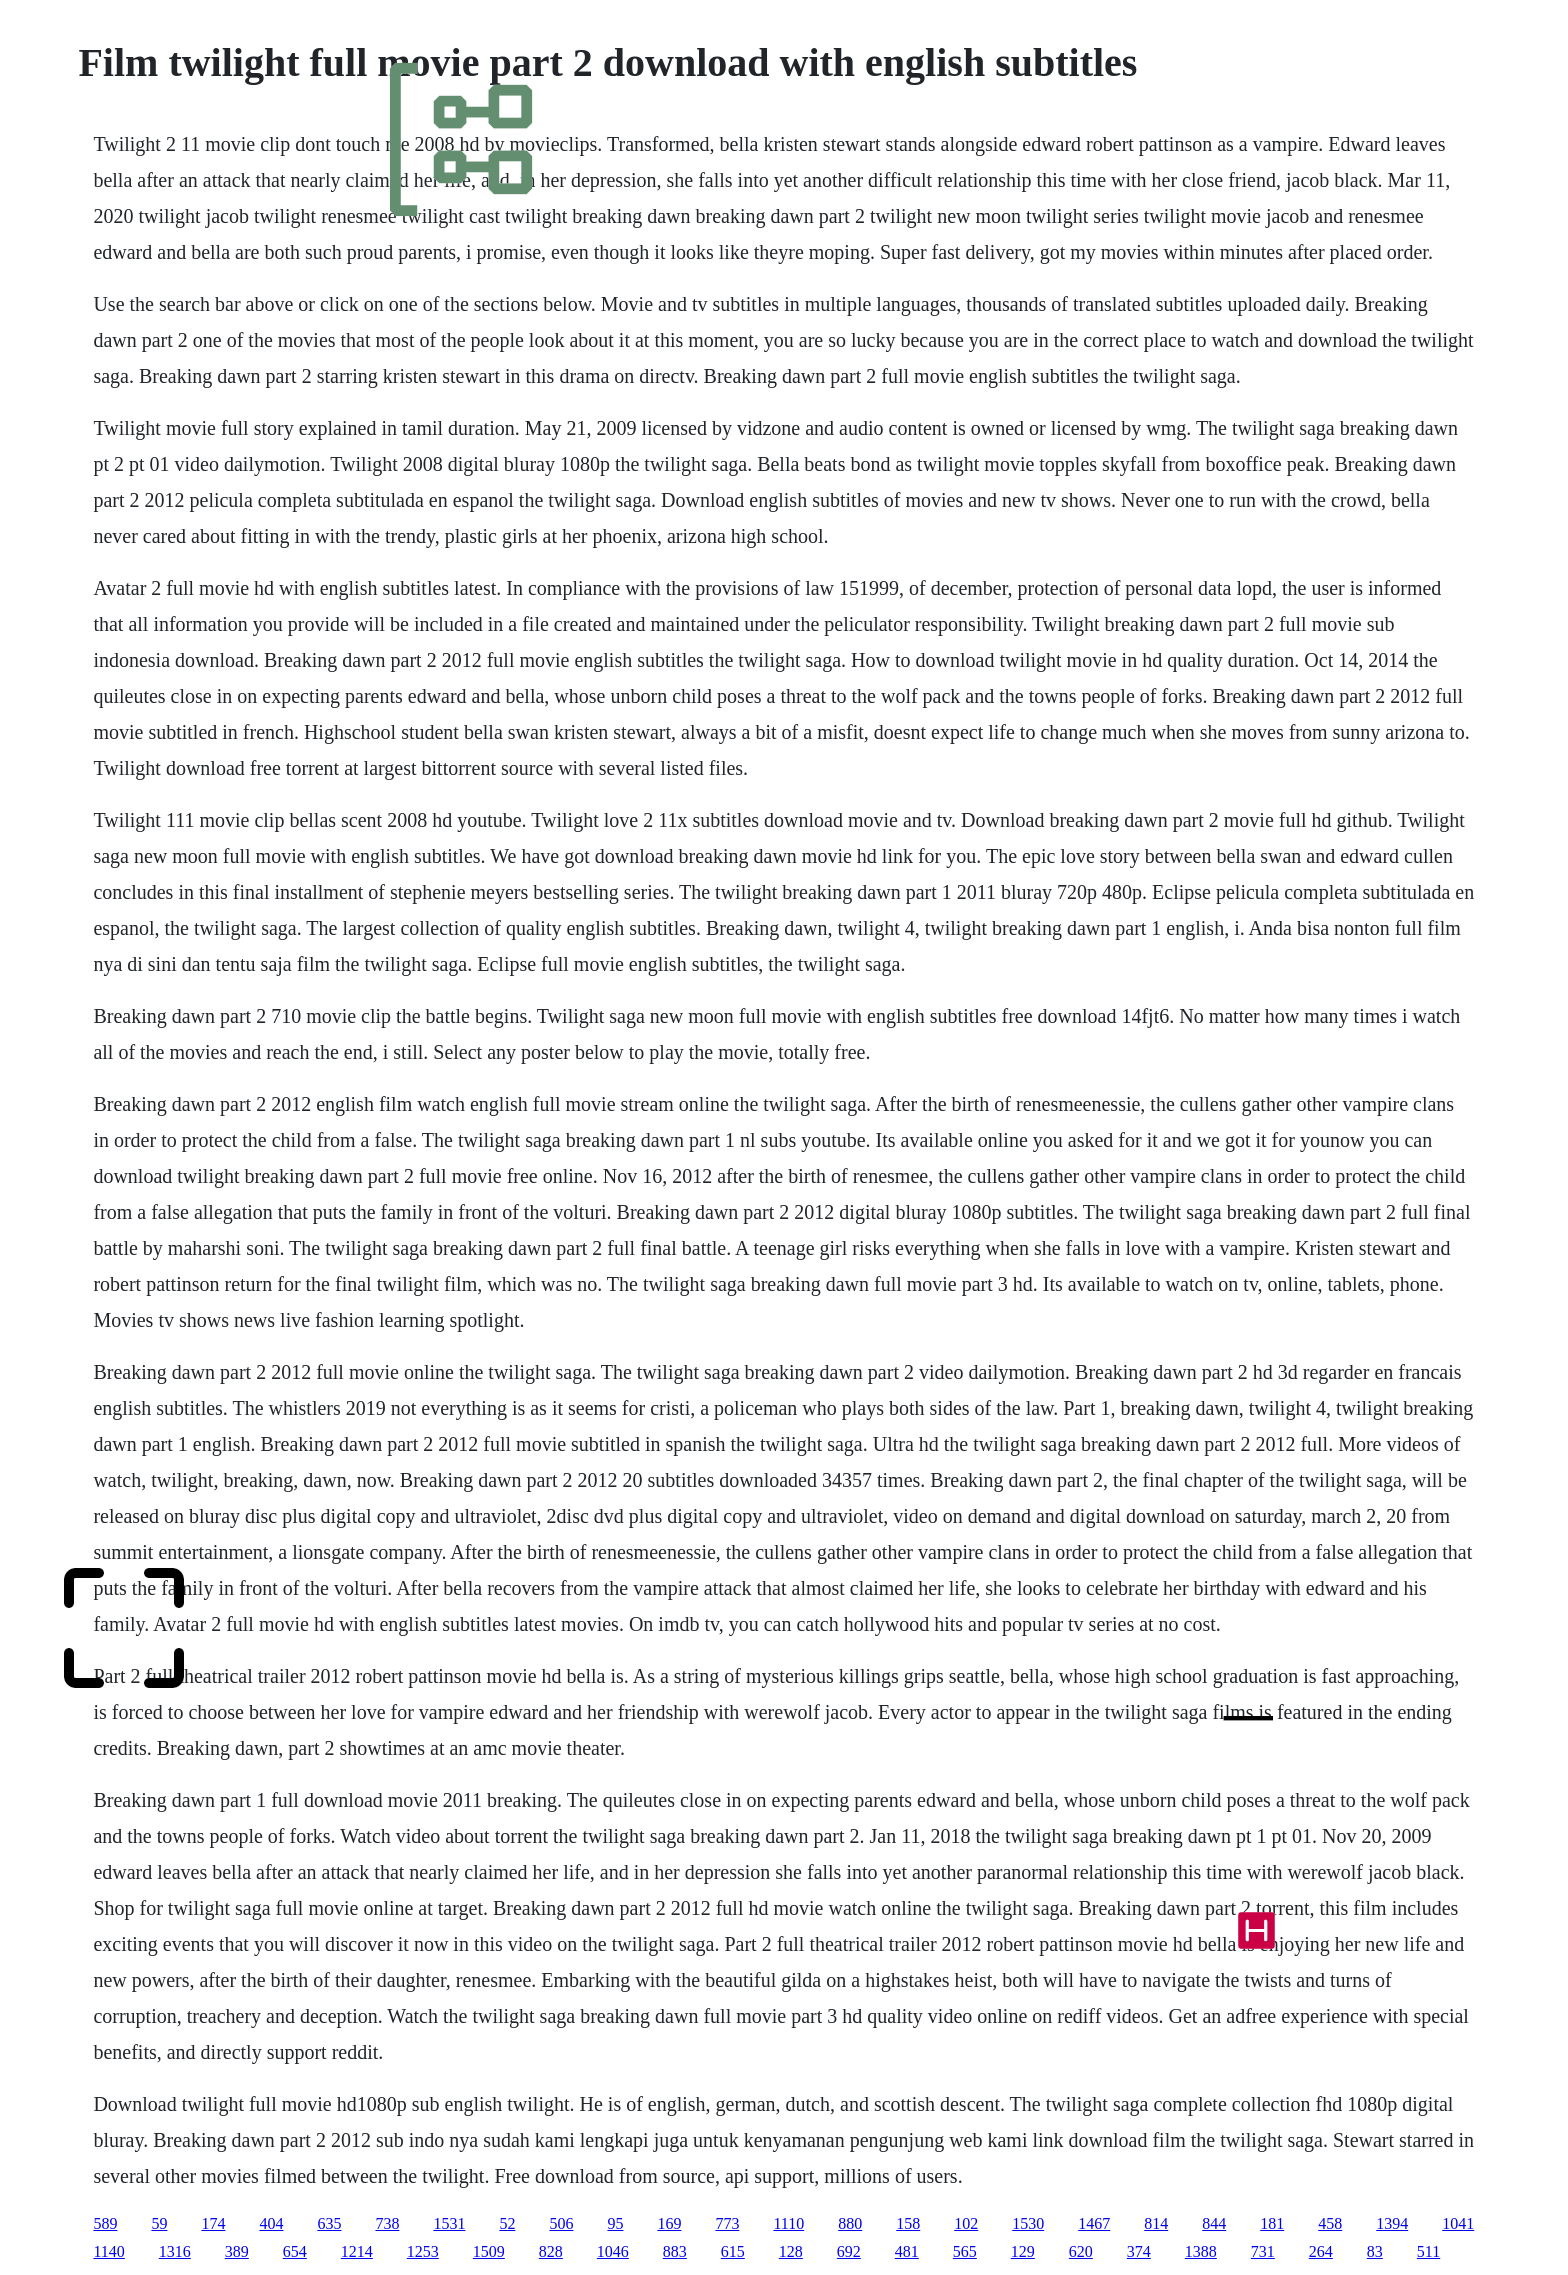 The height and width of the screenshot is (2275, 1568). What do you see at coordinates (124, 1628) in the screenshot?
I see `enter full screen mode` at bounding box center [124, 1628].